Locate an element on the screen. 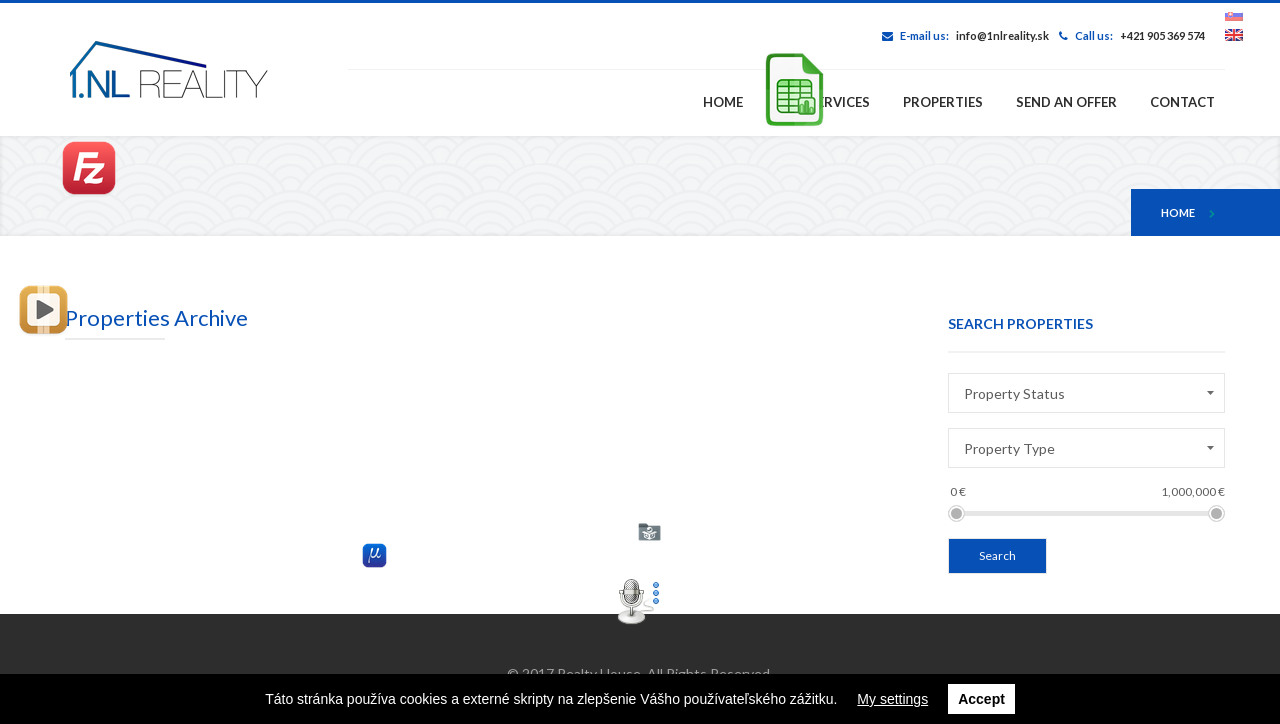 The height and width of the screenshot is (724, 1280). system codec or media component file is located at coordinates (43, 310).